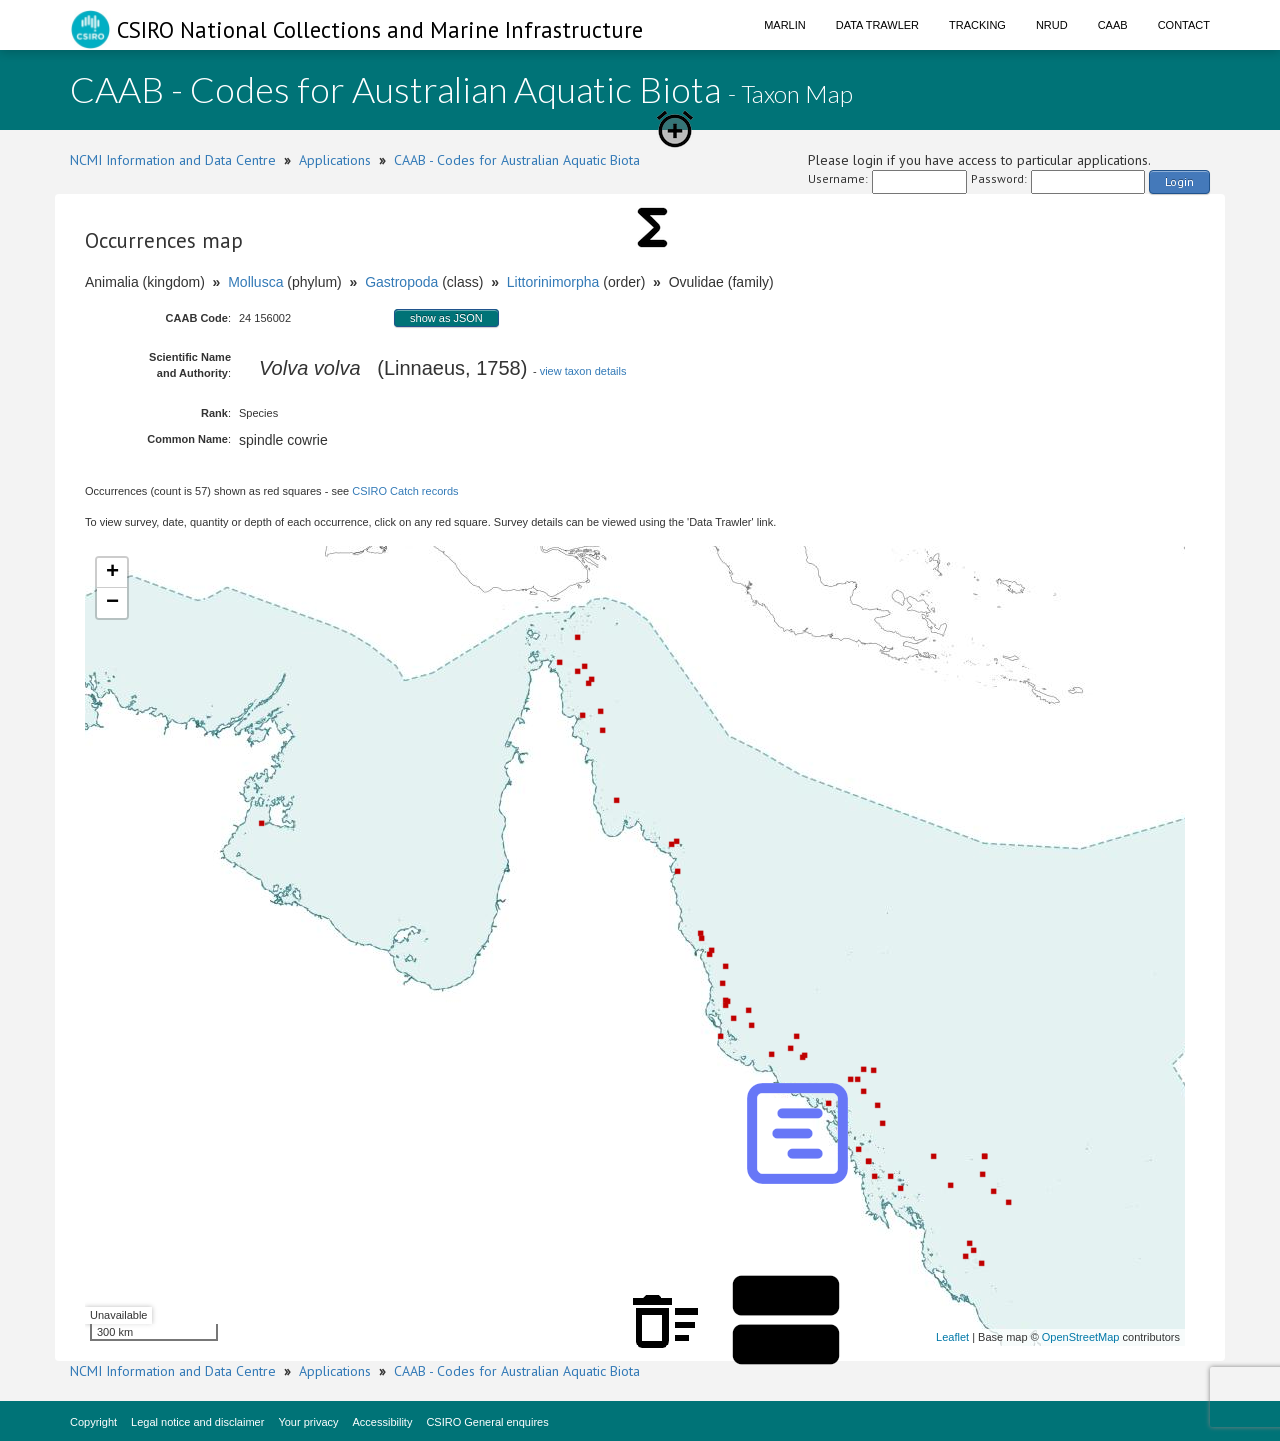 Image resolution: width=1280 pixels, height=1441 pixels. Describe the element at coordinates (675, 129) in the screenshot. I see `add a new alarm` at that location.